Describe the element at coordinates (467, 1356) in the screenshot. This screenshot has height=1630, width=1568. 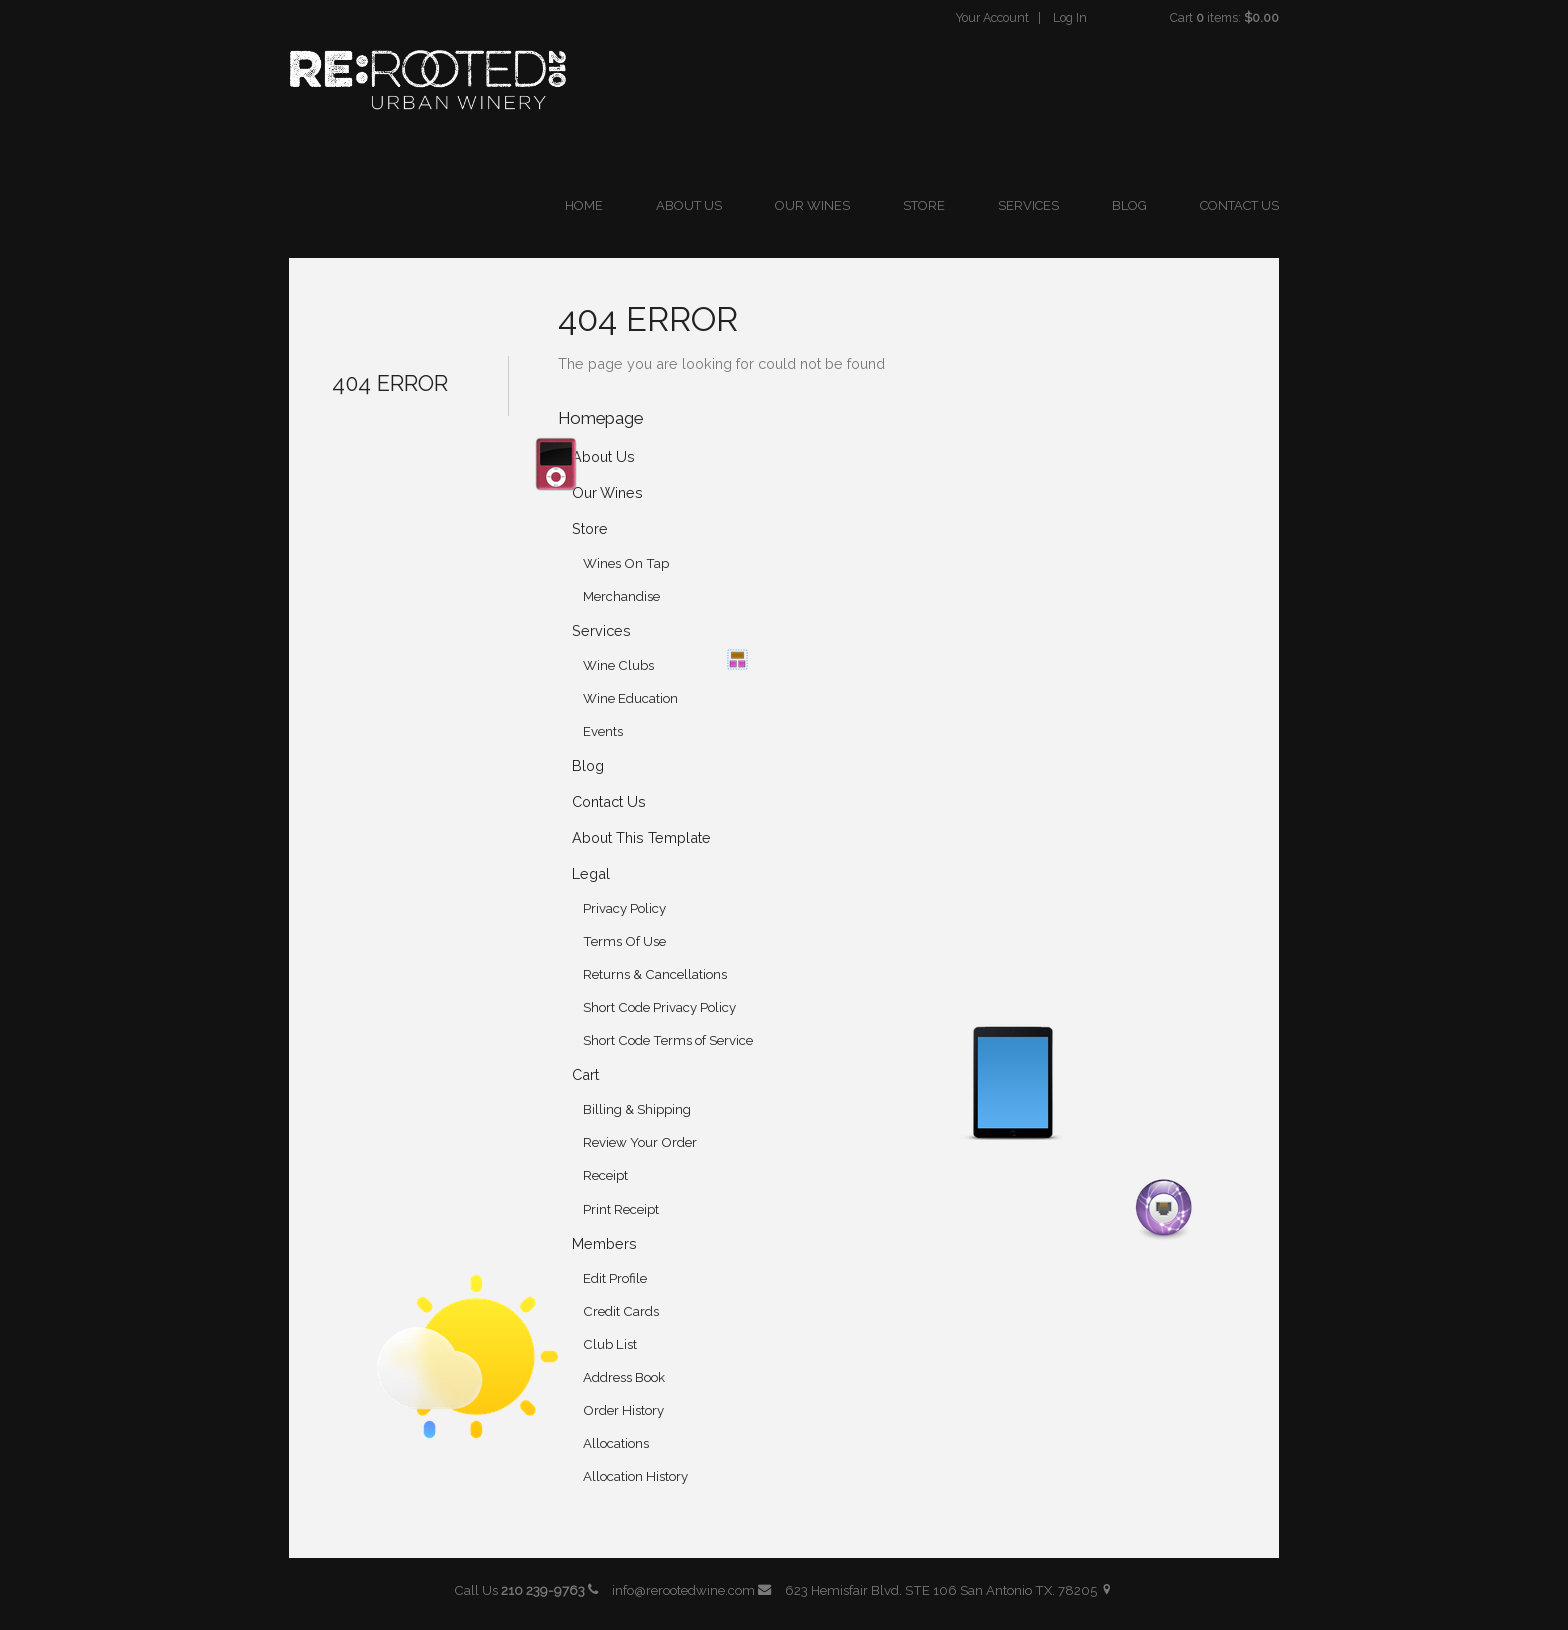
I see `indicates scattered showers with partial sun` at that location.